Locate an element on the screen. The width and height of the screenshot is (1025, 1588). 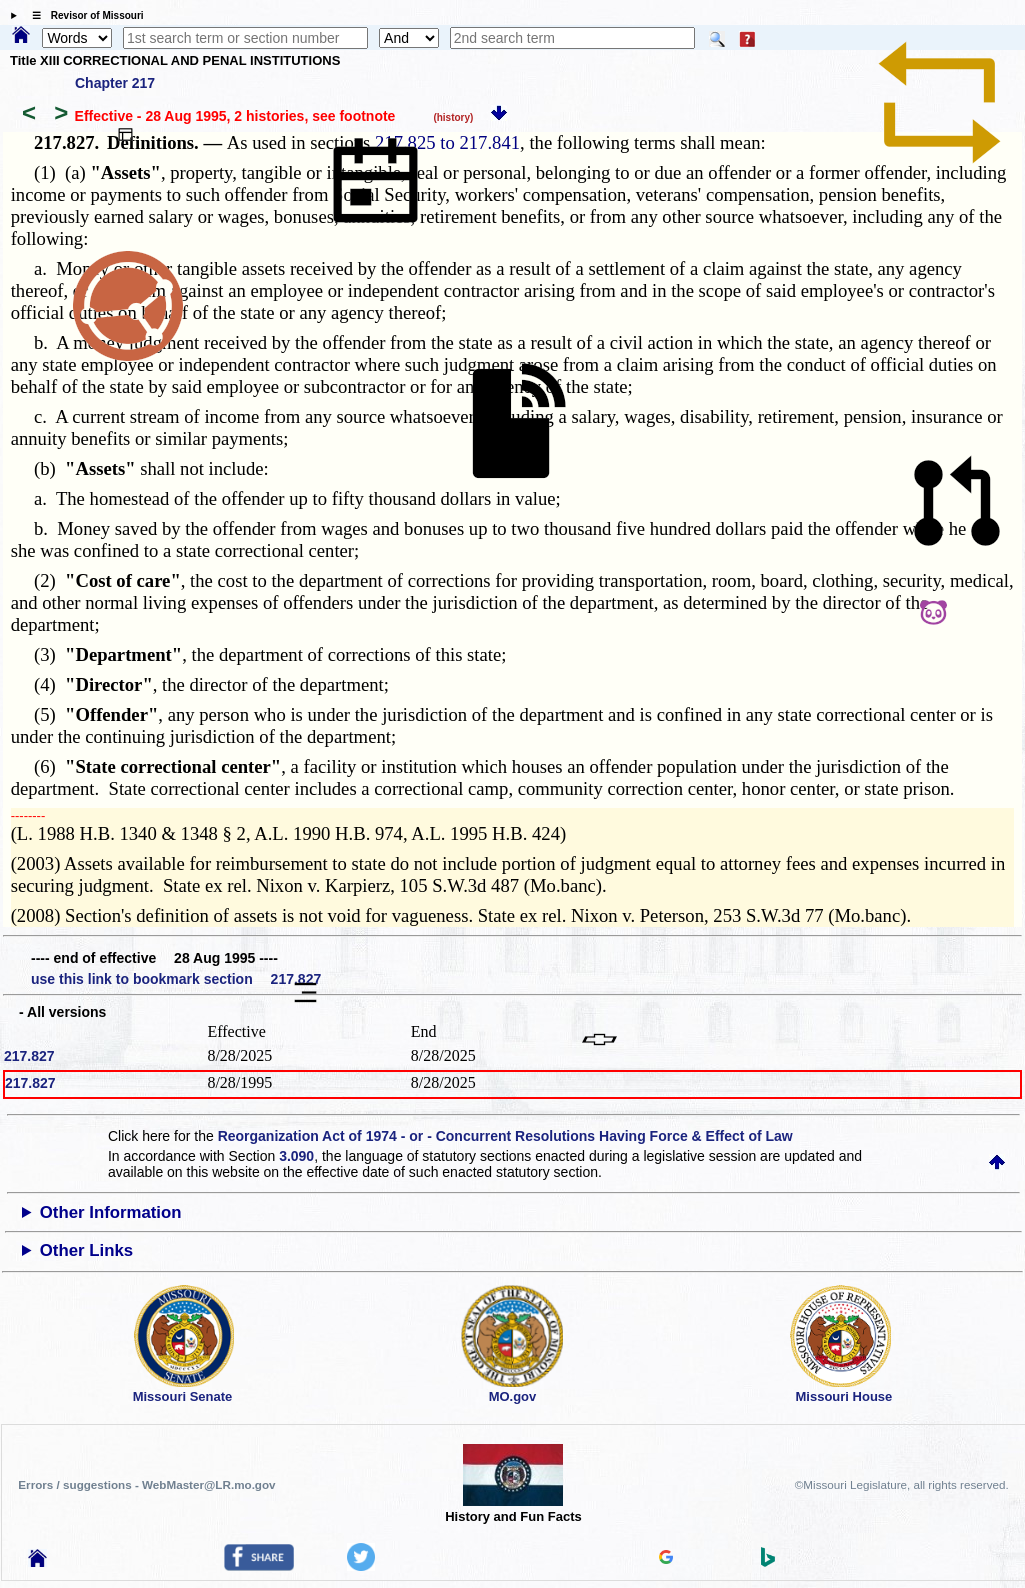
switch to sidebar layout view is located at coordinates (125, 134).